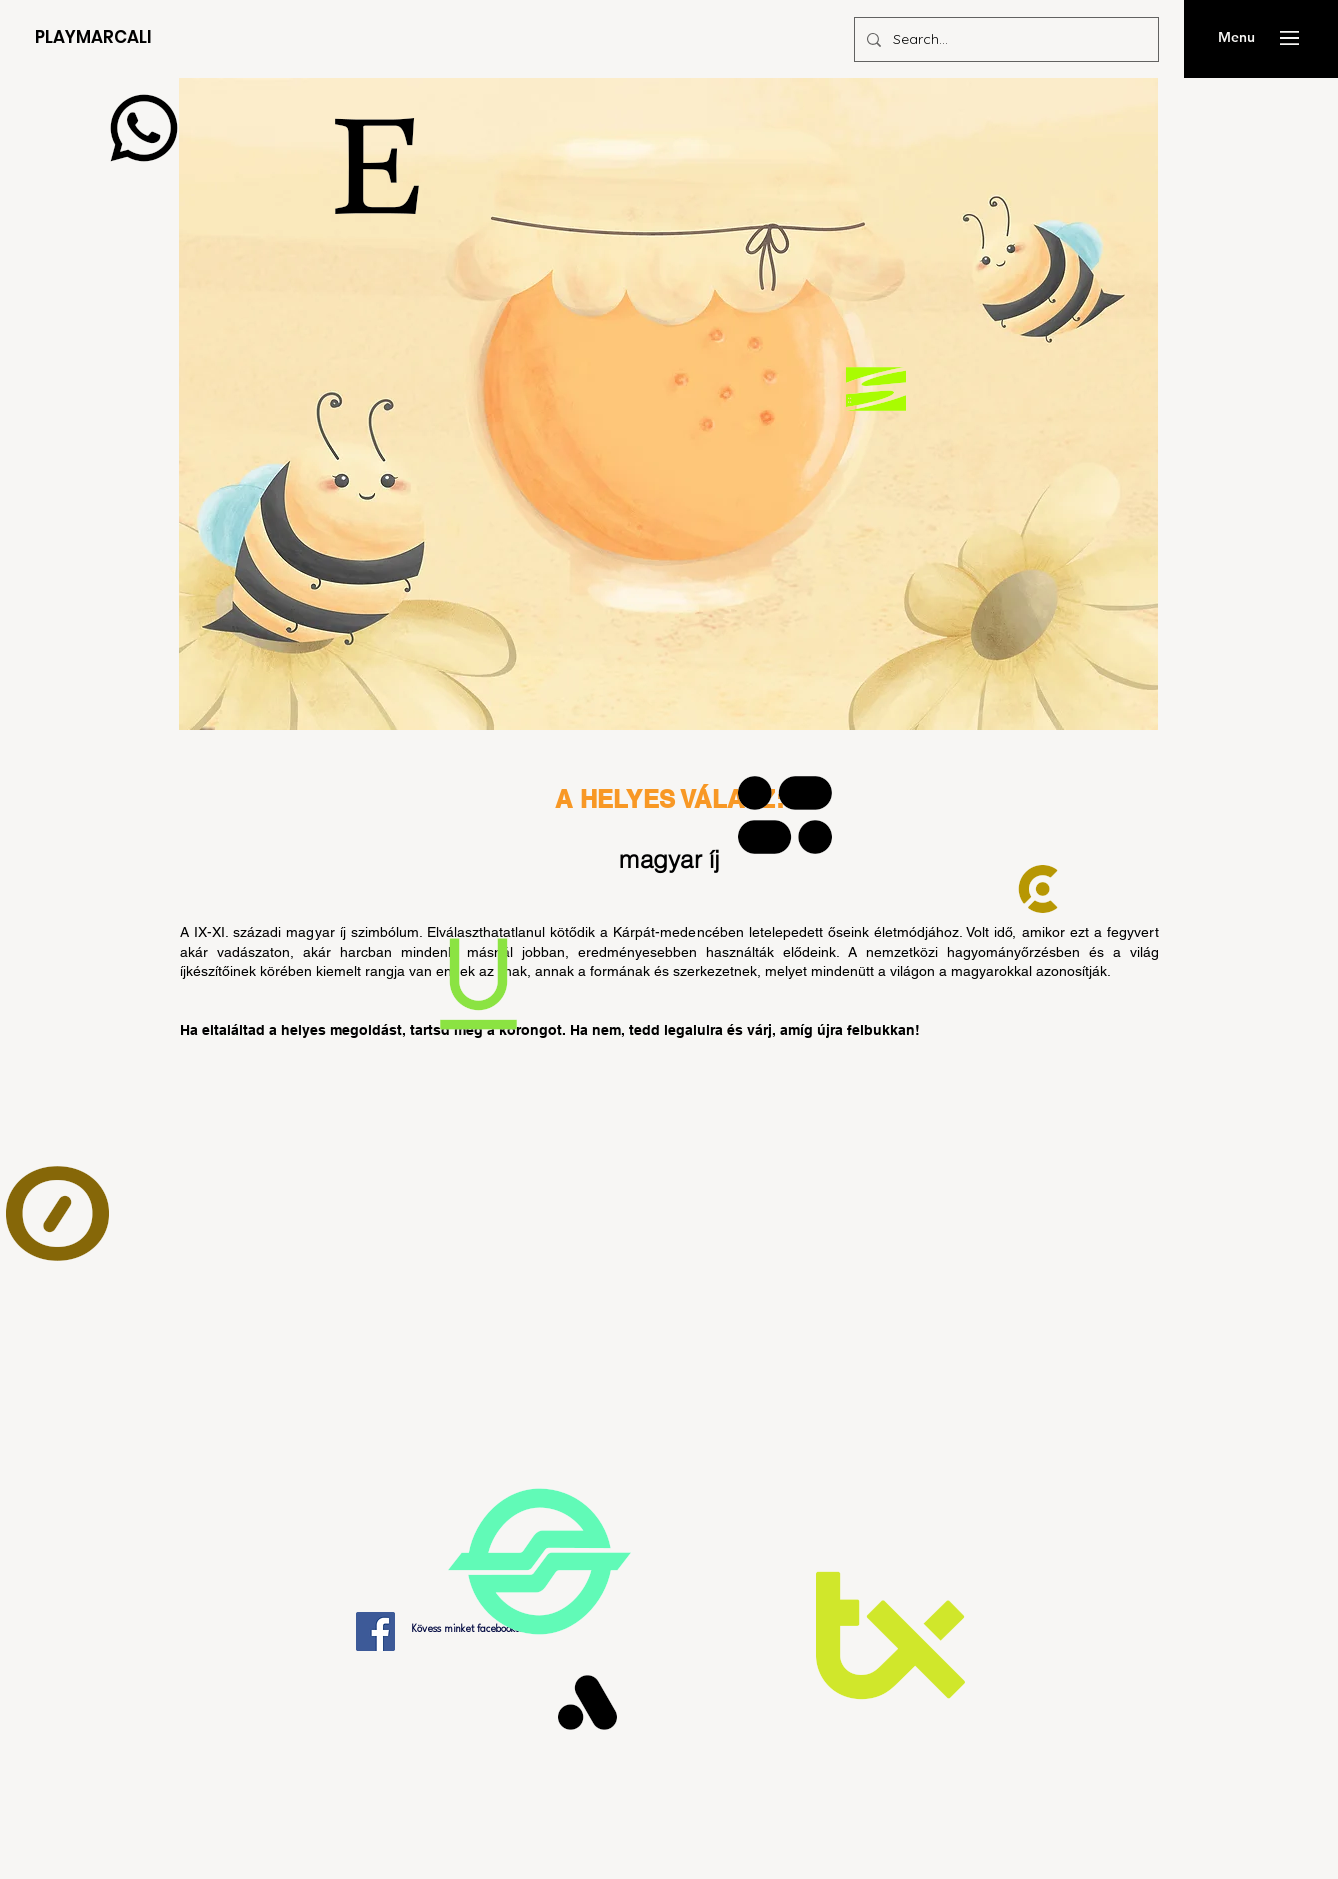 This screenshot has width=1338, height=1879. What do you see at coordinates (57, 1213) in the screenshot?
I see `automattic company logo` at bounding box center [57, 1213].